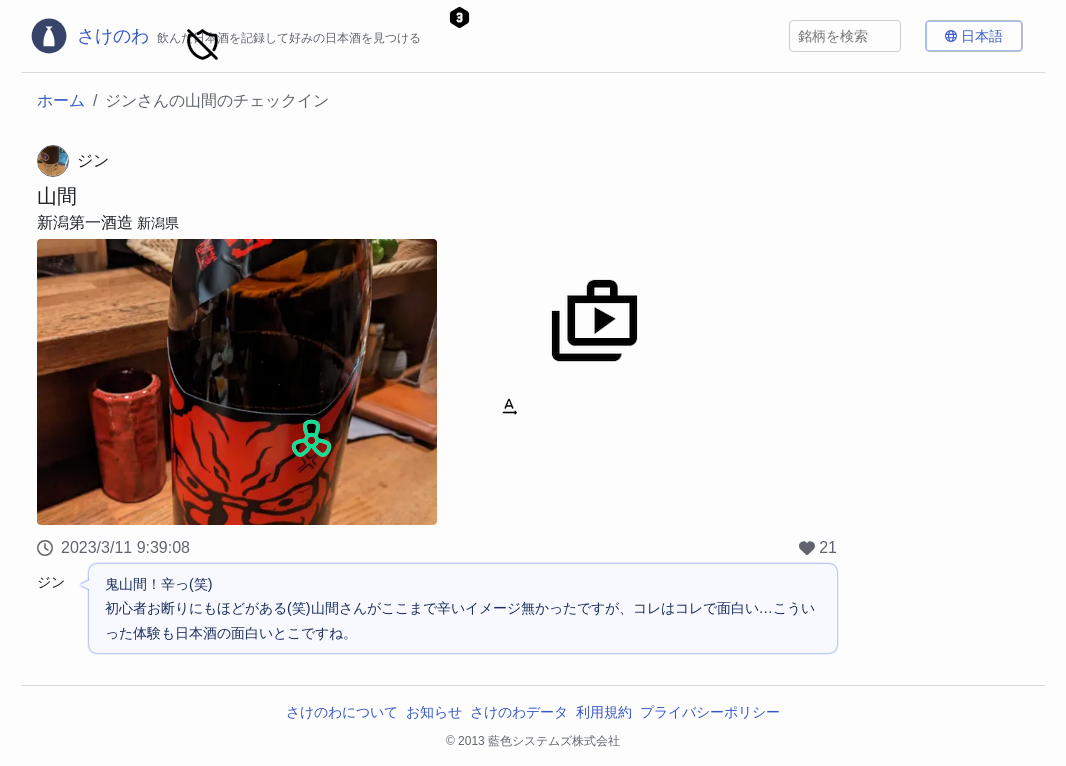  Describe the element at coordinates (459, 17) in the screenshot. I see `step 3 in a multi-step process` at that location.